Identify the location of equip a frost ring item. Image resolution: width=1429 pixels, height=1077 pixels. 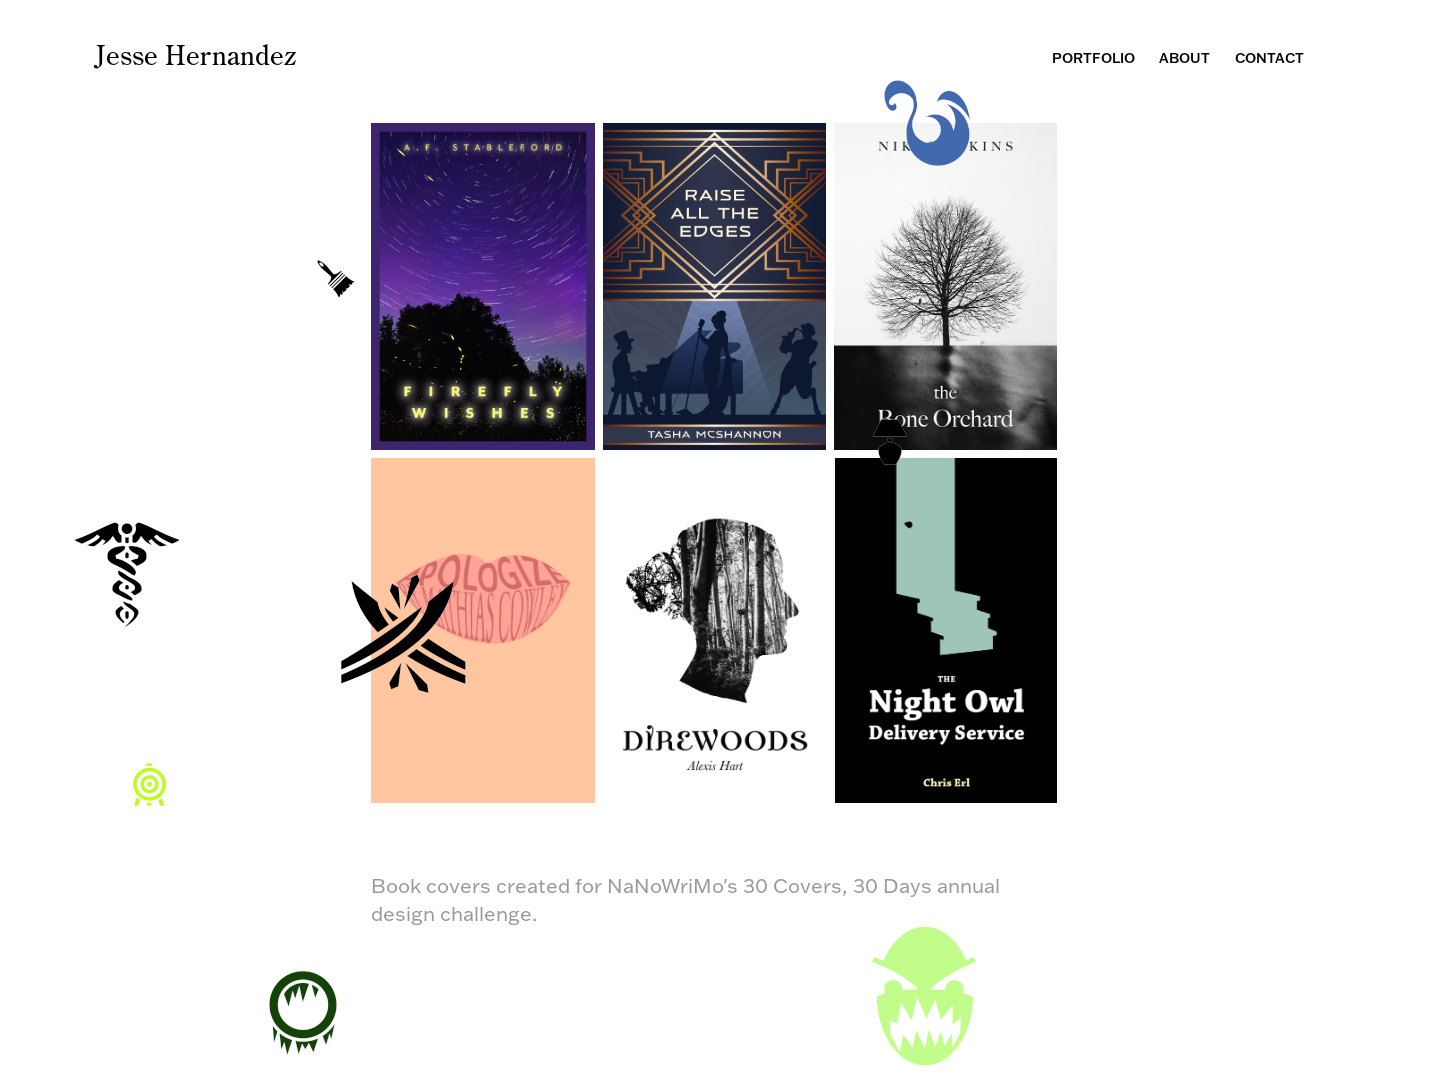
(303, 1013).